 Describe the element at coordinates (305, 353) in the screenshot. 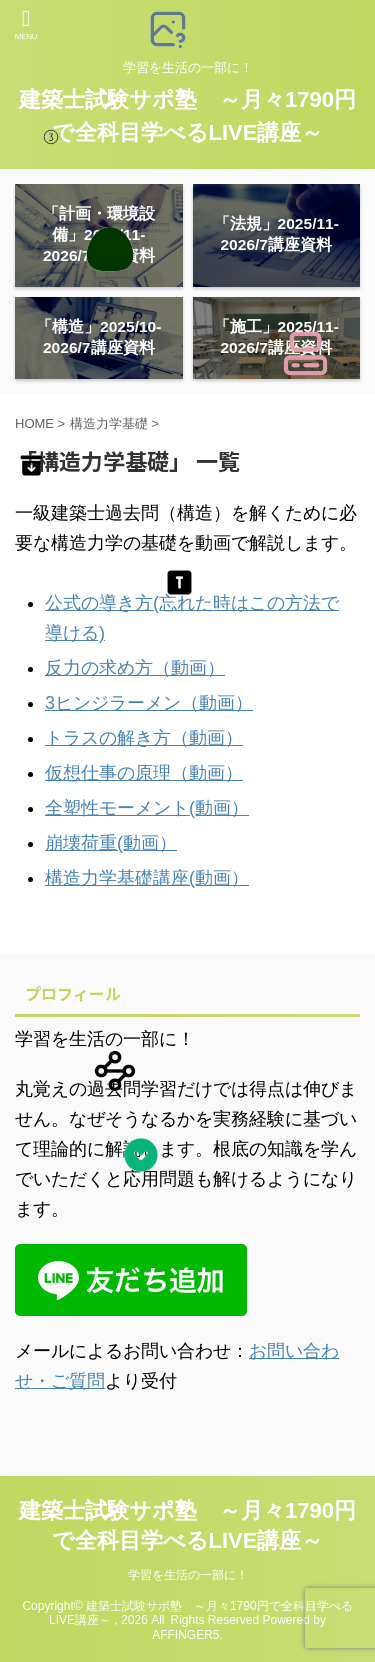

I see `access desktop or computer settings` at that location.